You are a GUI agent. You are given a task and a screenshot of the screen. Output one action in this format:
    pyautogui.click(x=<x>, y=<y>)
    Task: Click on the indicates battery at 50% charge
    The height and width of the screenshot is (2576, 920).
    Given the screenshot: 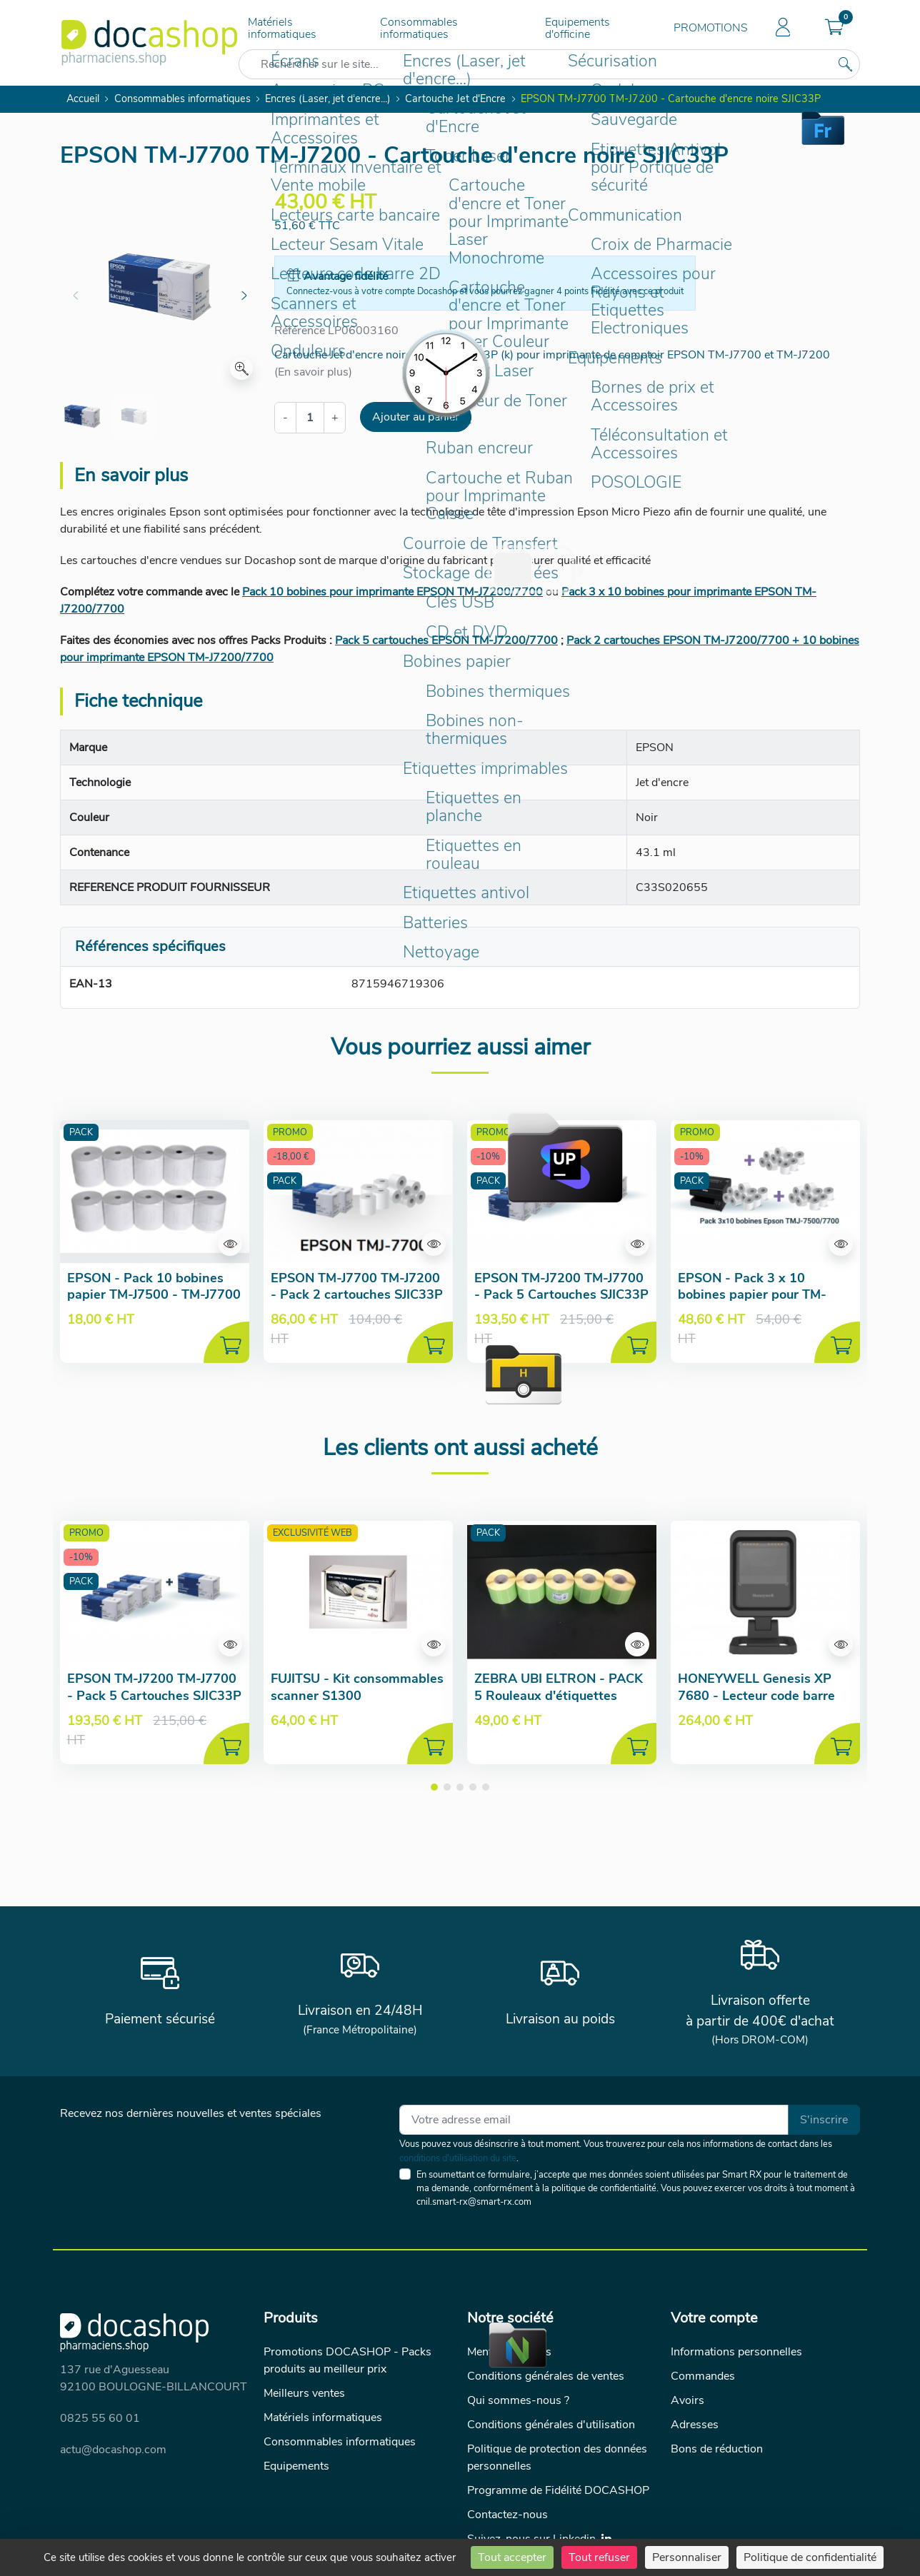 What is the action you would take?
    pyautogui.click(x=535, y=569)
    